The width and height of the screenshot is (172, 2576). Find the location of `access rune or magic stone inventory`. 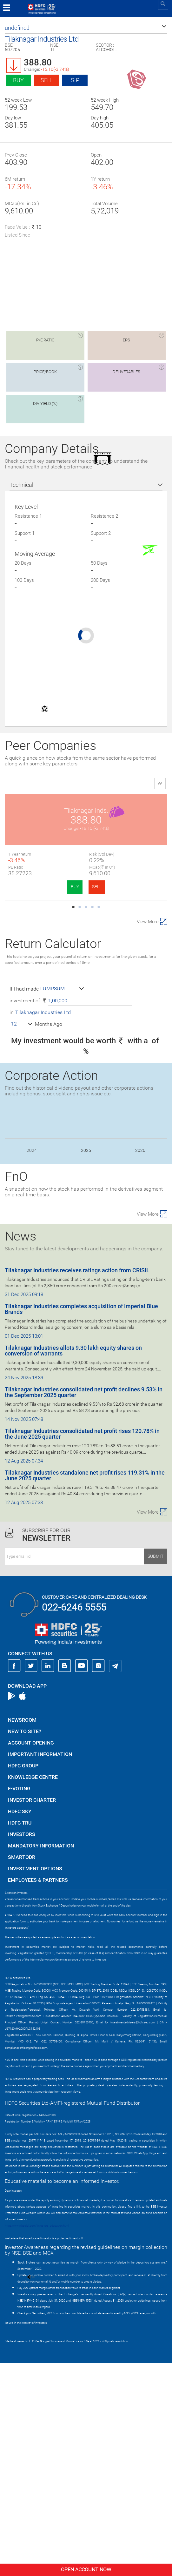

access rune or magic stone inventory is located at coordinates (136, 79).